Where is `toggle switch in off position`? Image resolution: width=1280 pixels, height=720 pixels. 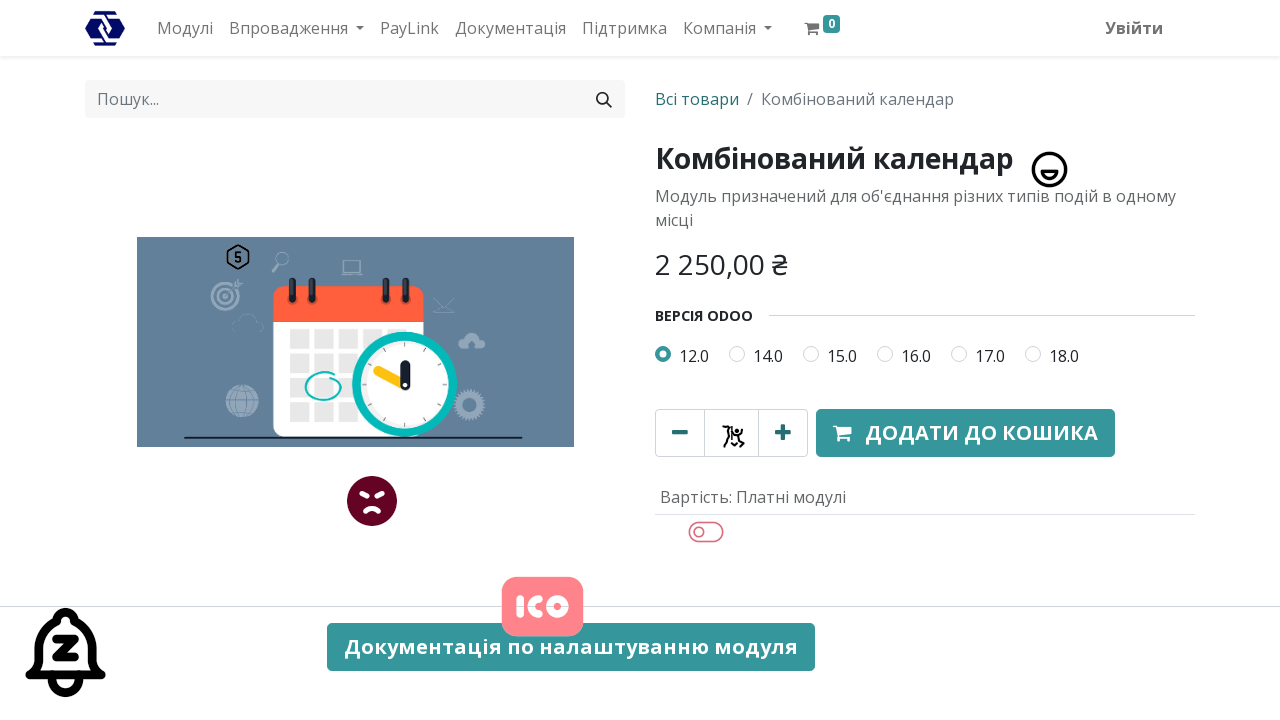 toggle switch in off position is located at coordinates (706, 532).